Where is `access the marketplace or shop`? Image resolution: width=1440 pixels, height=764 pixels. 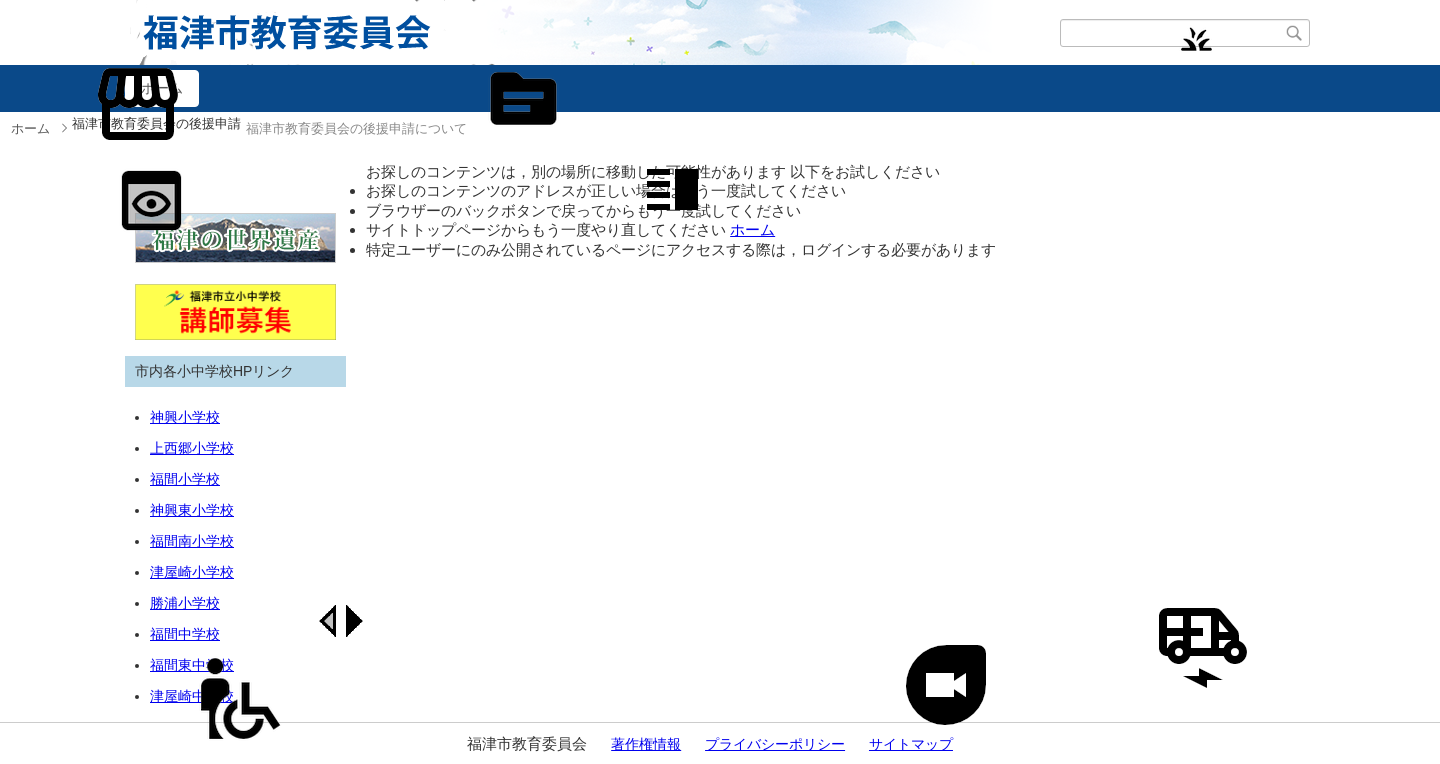 access the marketplace or shop is located at coordinates (138, 104).